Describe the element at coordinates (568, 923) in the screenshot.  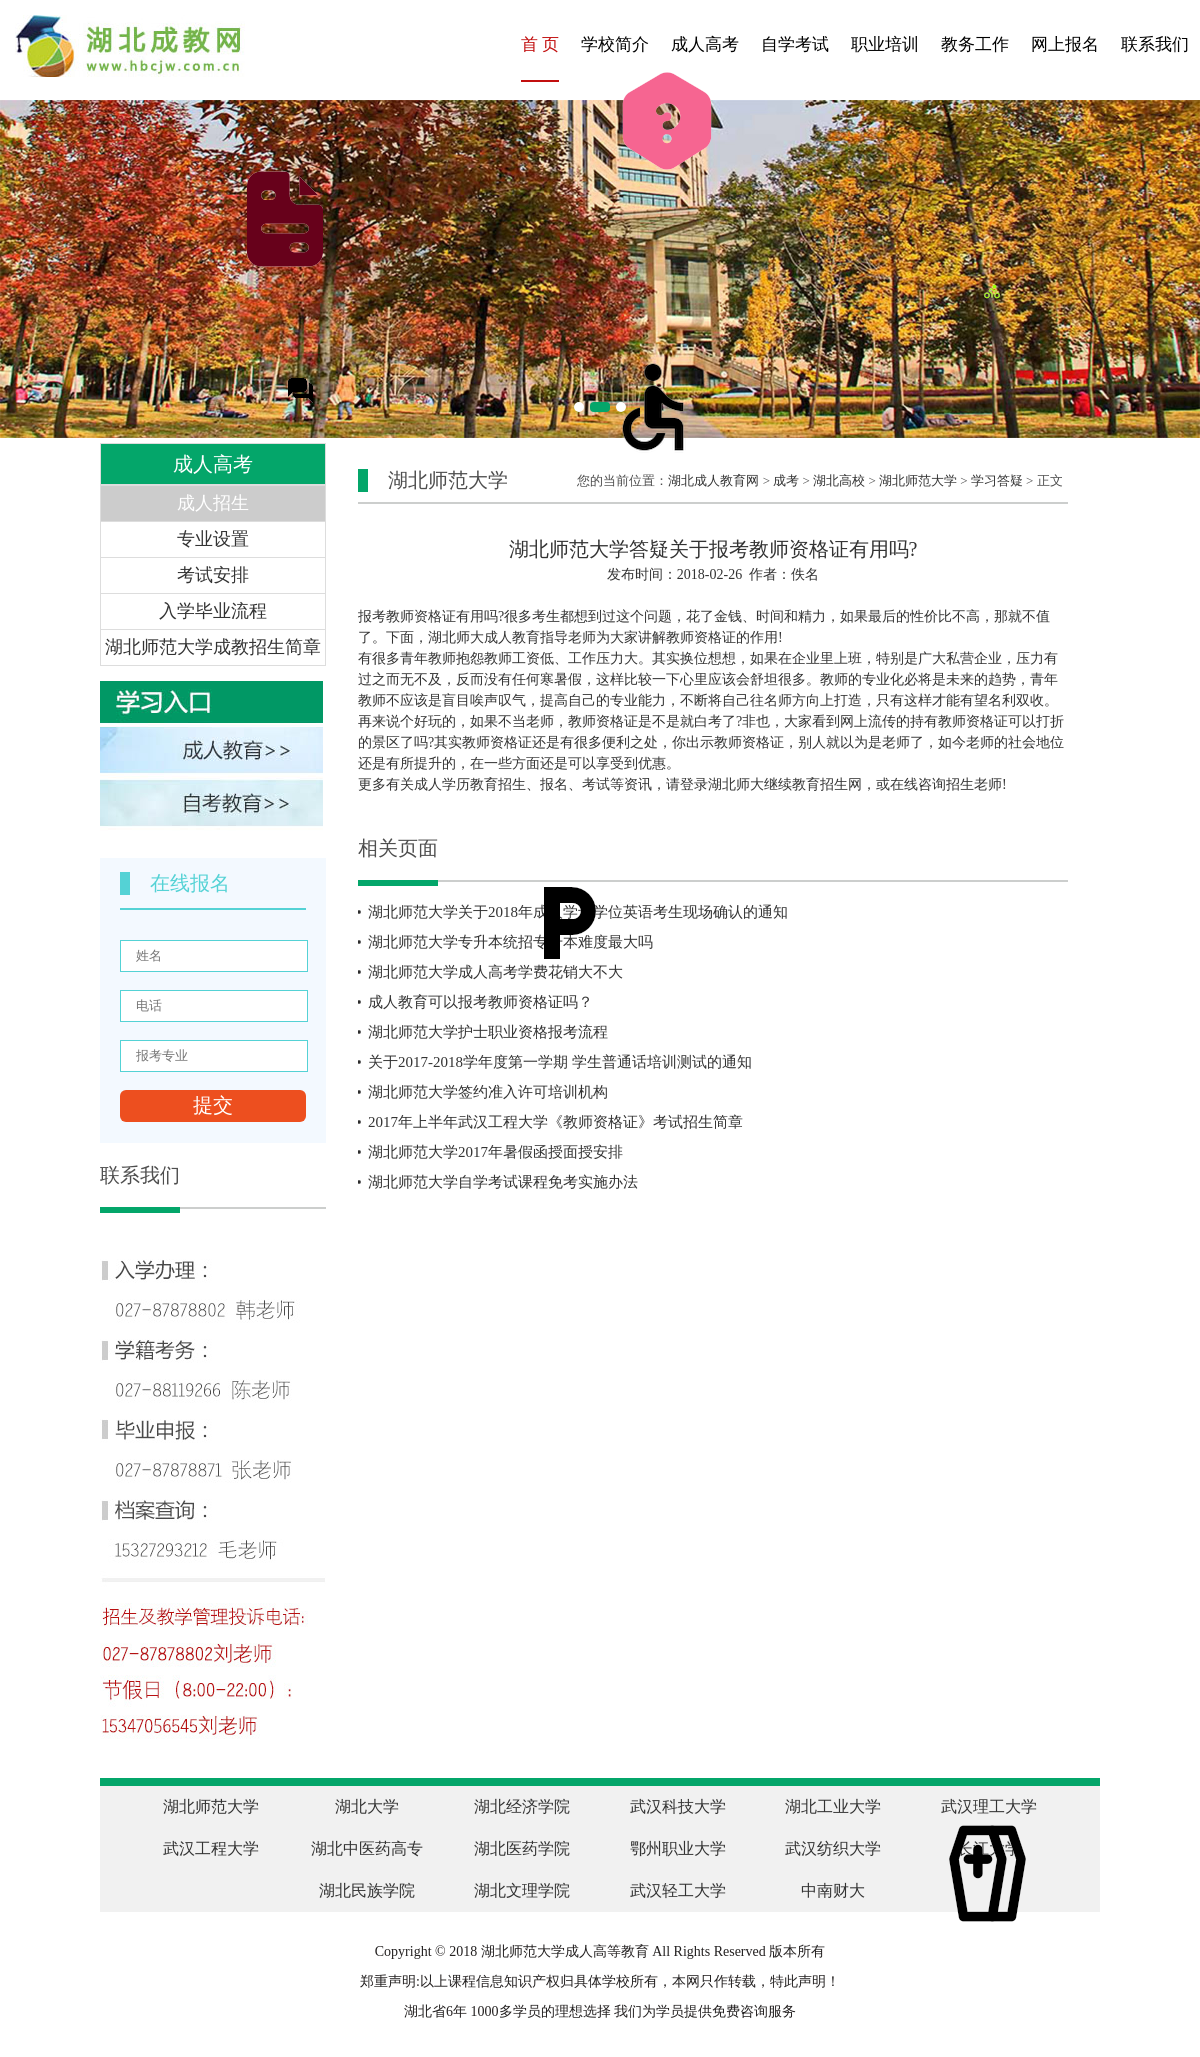
I see `find nearby parking locations` at that location.